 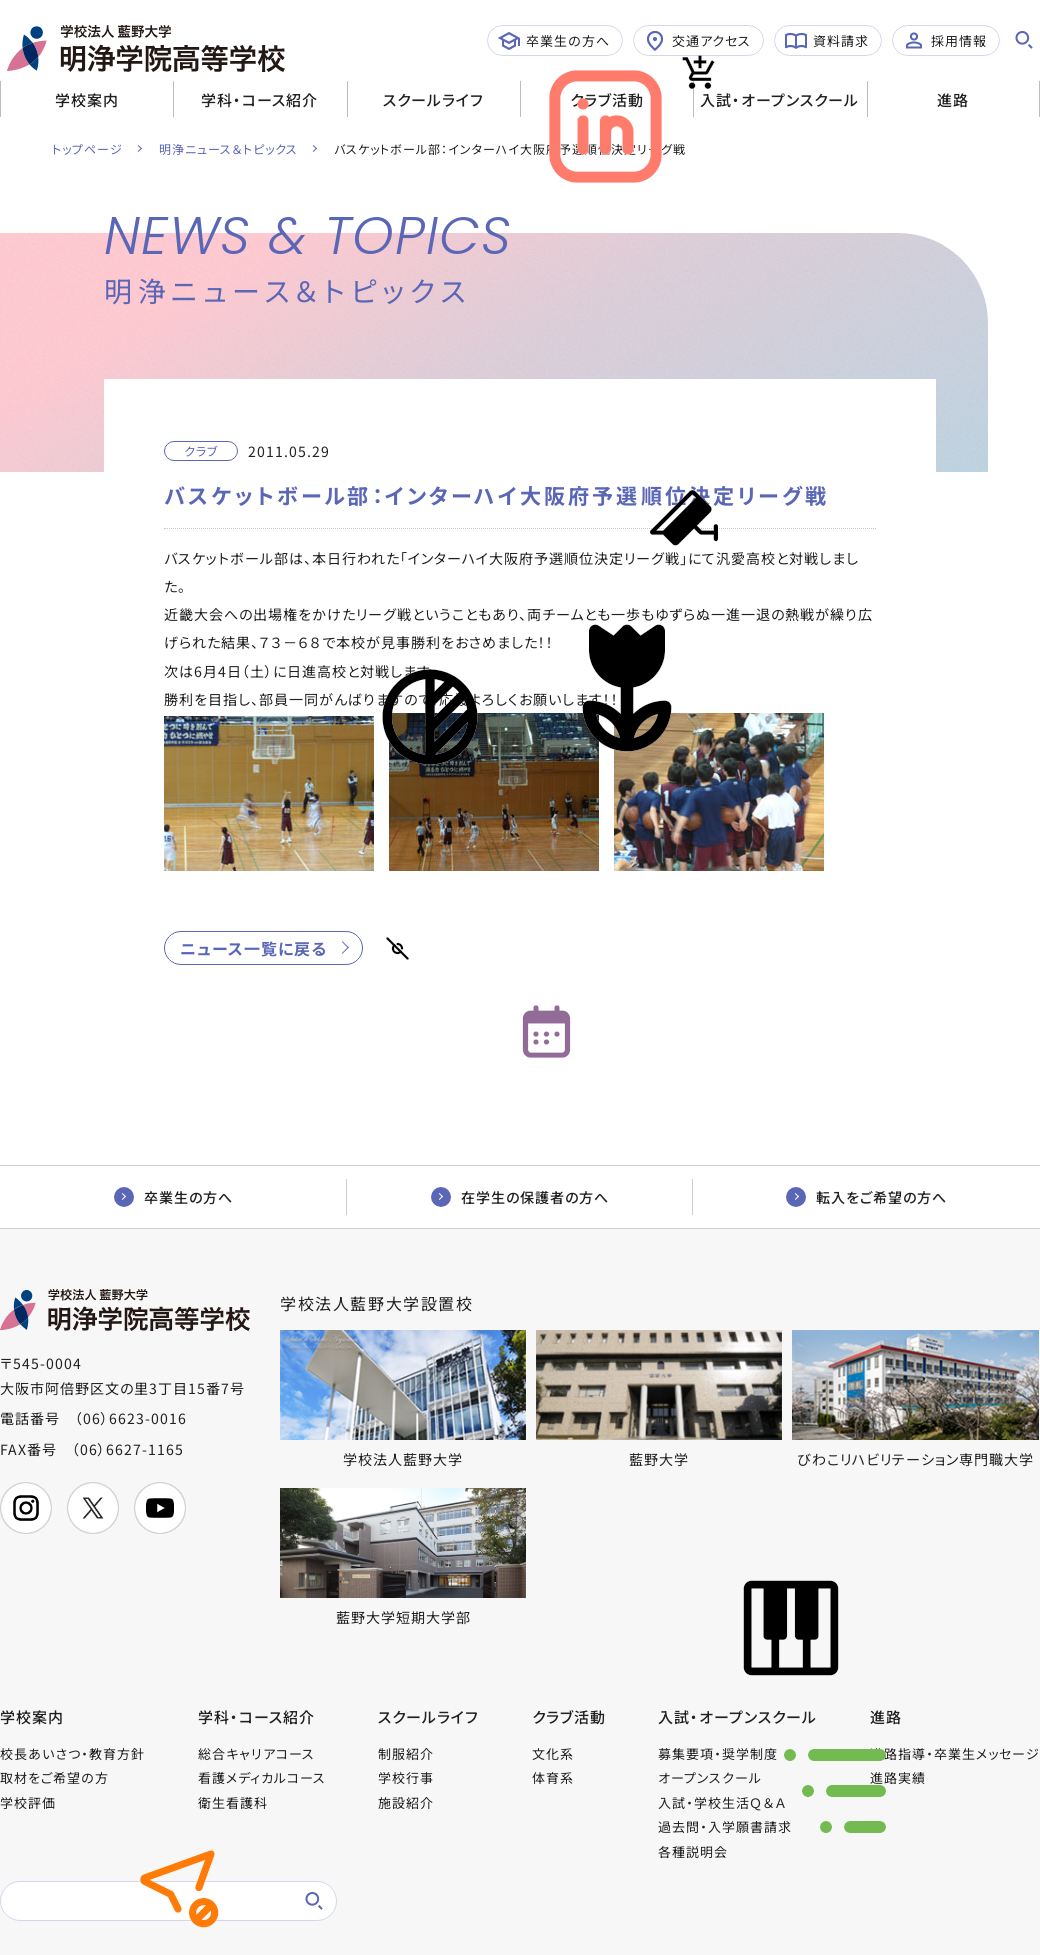 What do you see at coordinates (178, 1887) in the screenshot?
I see `disable location sharing` at bounding box center [178, 1887].